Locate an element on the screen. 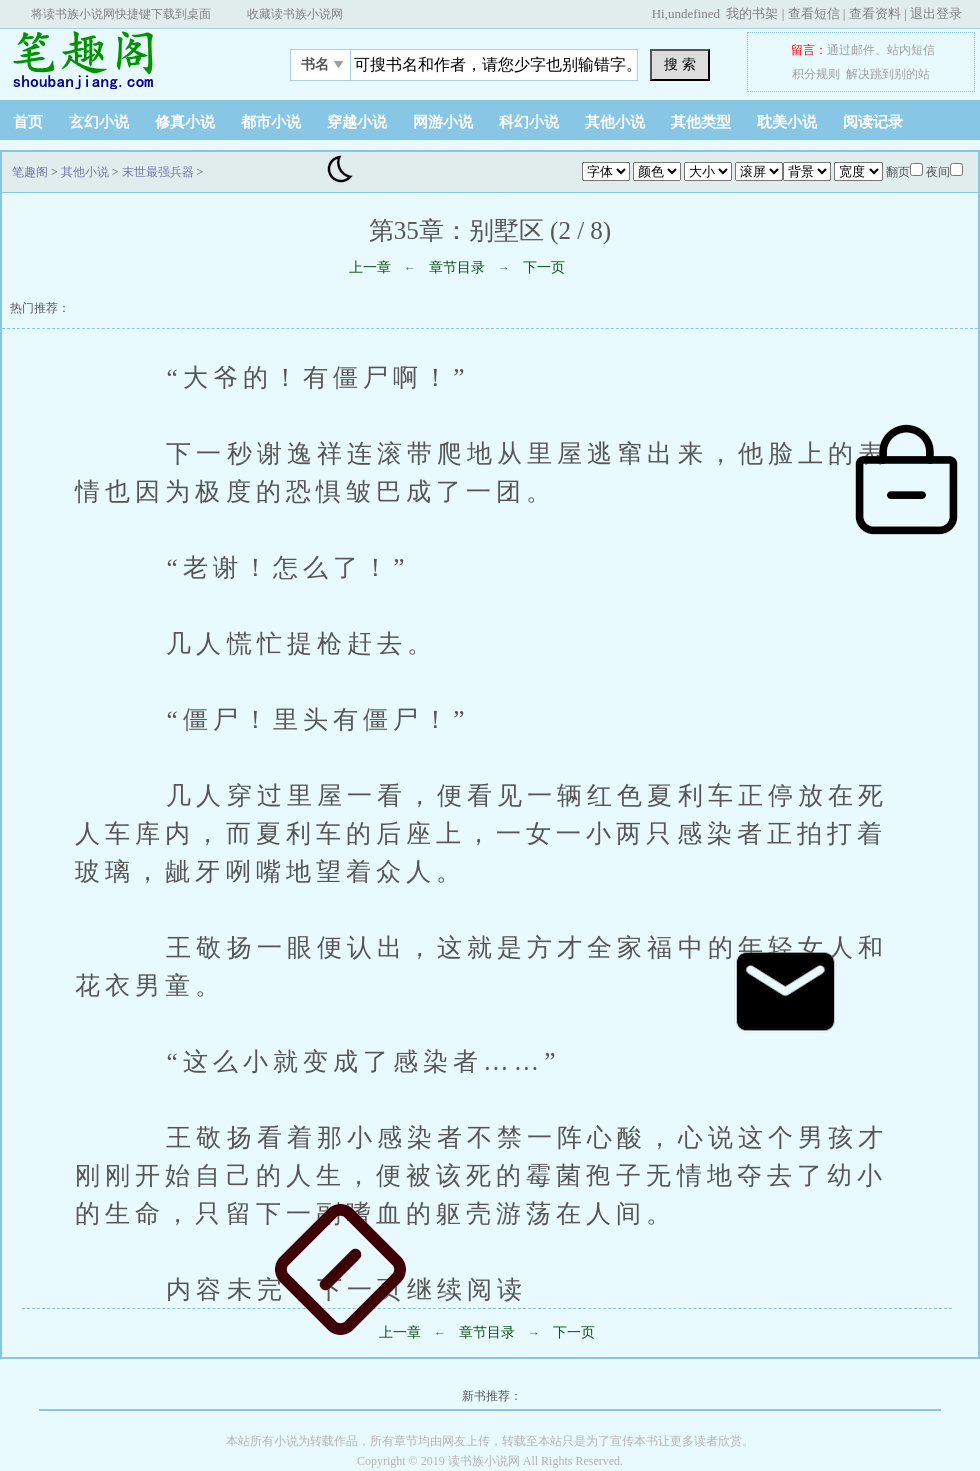 Image resolution: width=980 pixels, height=1471 pixels. indicates a blocked or forbidden action is located at coordinates (340, 1269).